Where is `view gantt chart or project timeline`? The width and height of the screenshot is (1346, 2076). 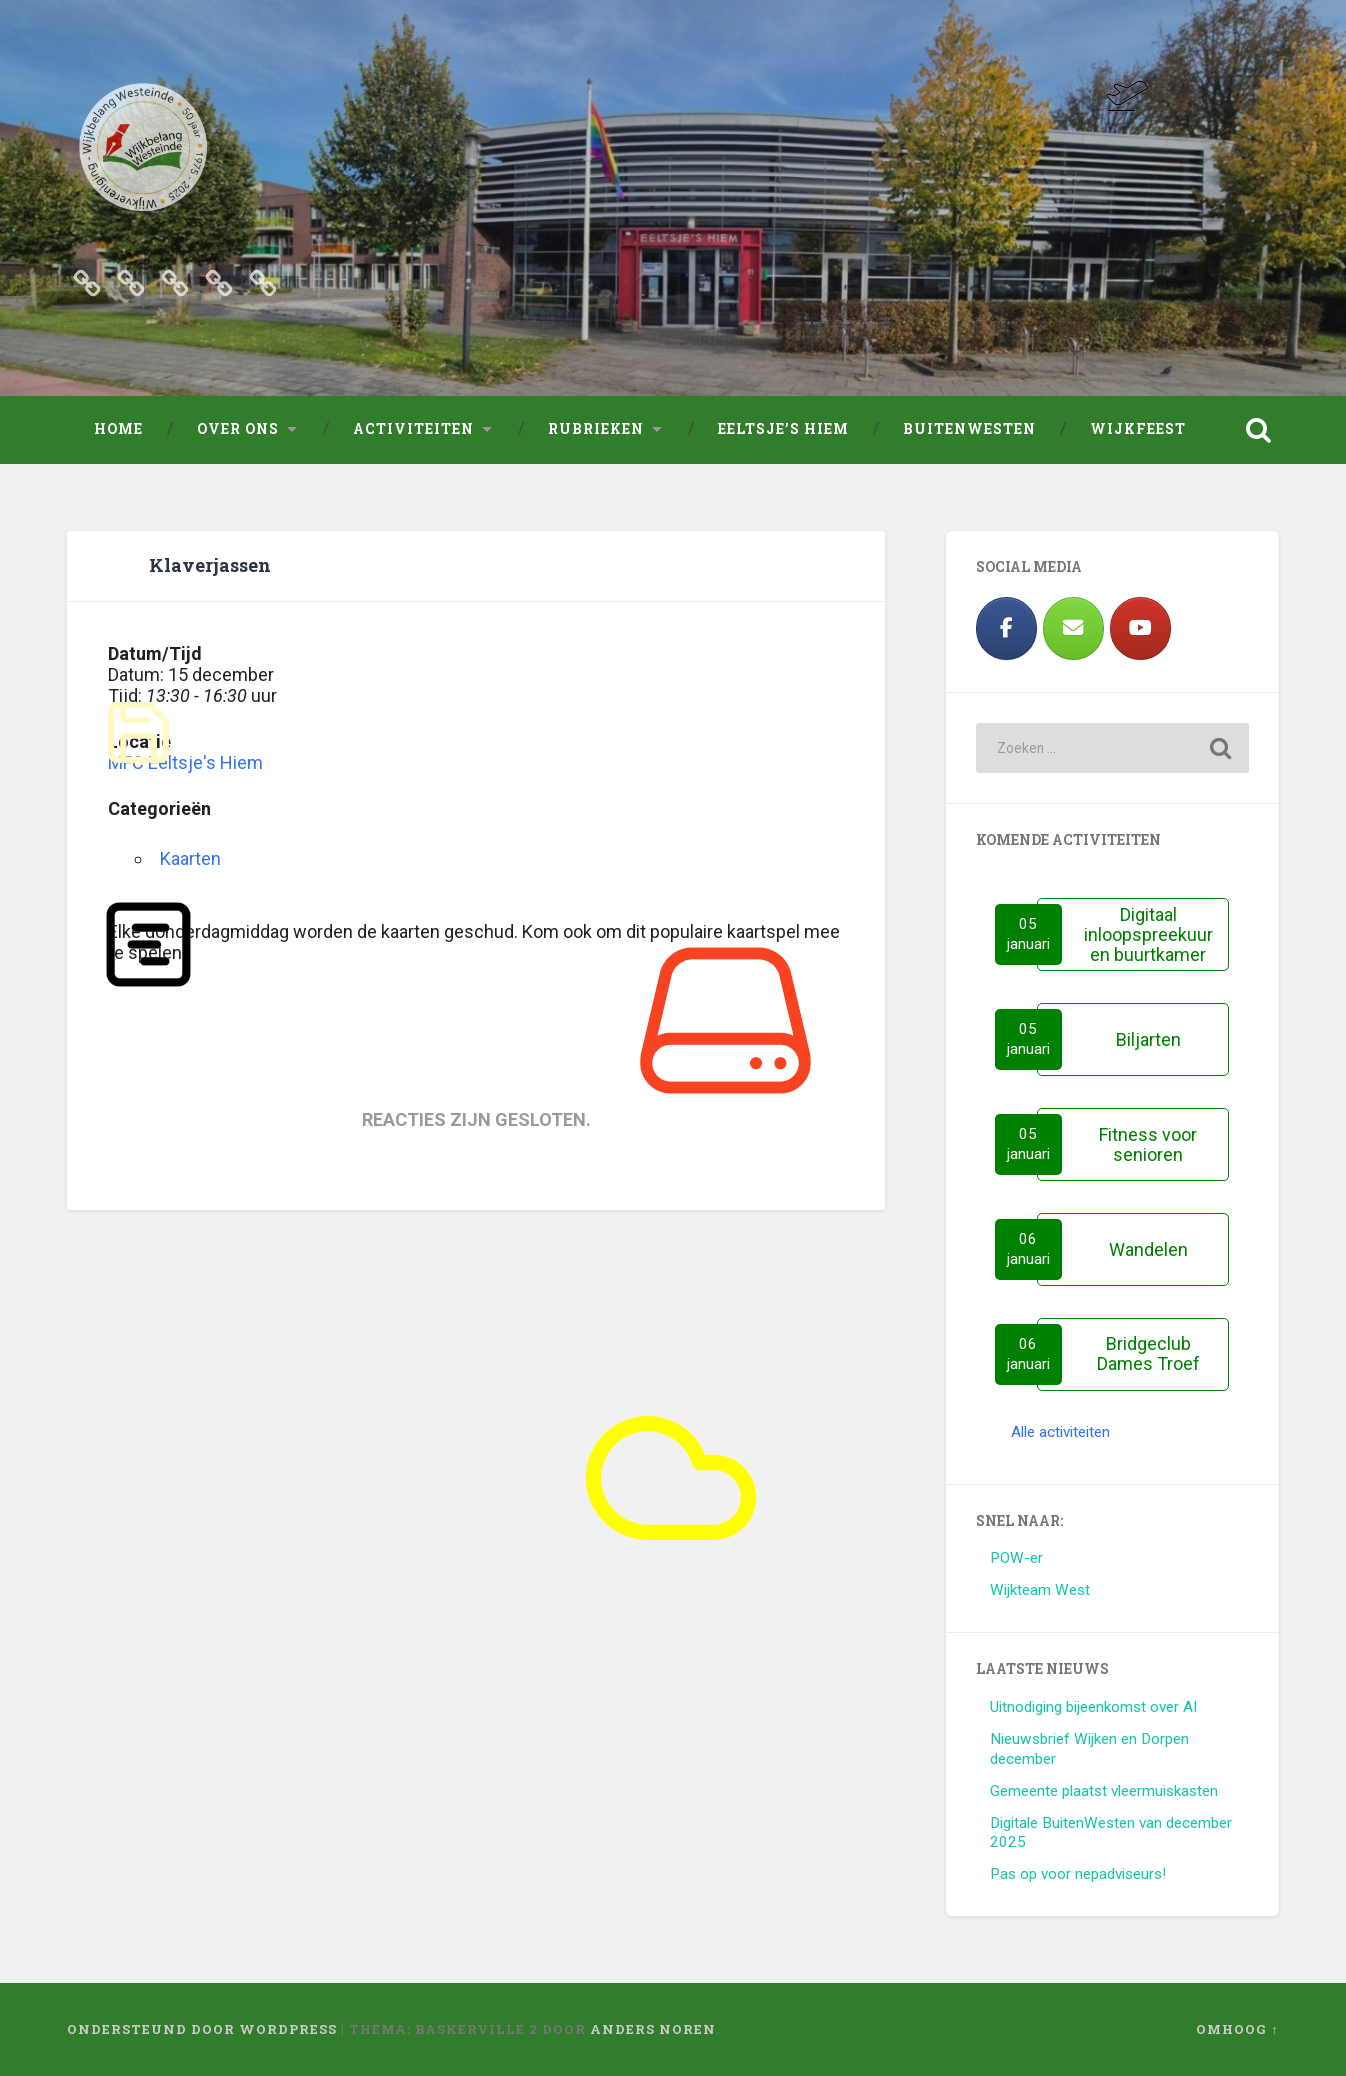
view gantt chart or project timeline is located at coordinates (148, 944).